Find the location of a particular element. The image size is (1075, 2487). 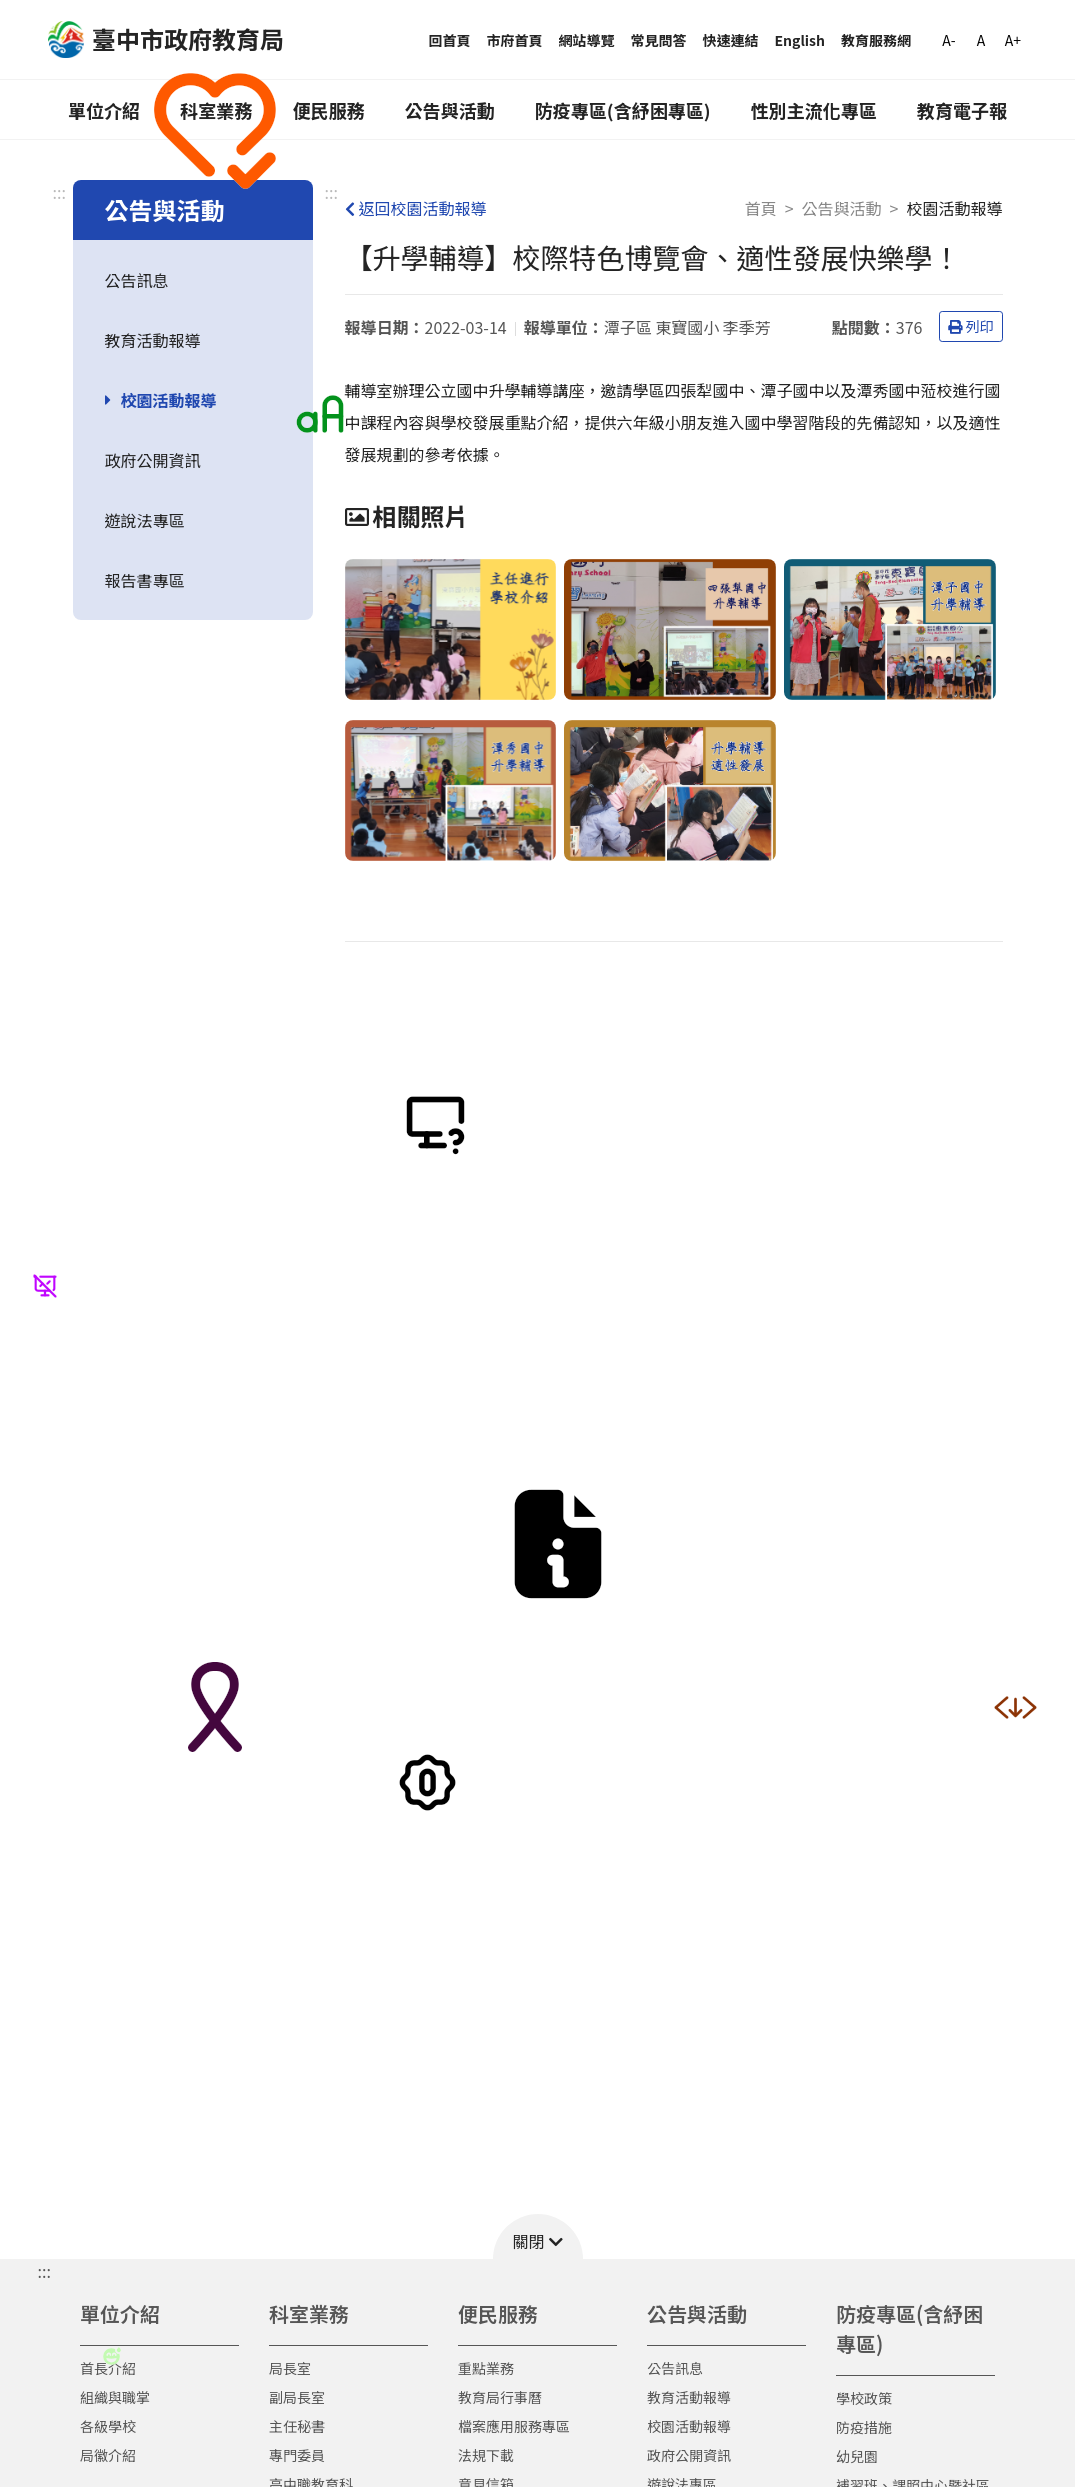

stop screen sharing or presentation mode is located at coordinates (45, 1286).